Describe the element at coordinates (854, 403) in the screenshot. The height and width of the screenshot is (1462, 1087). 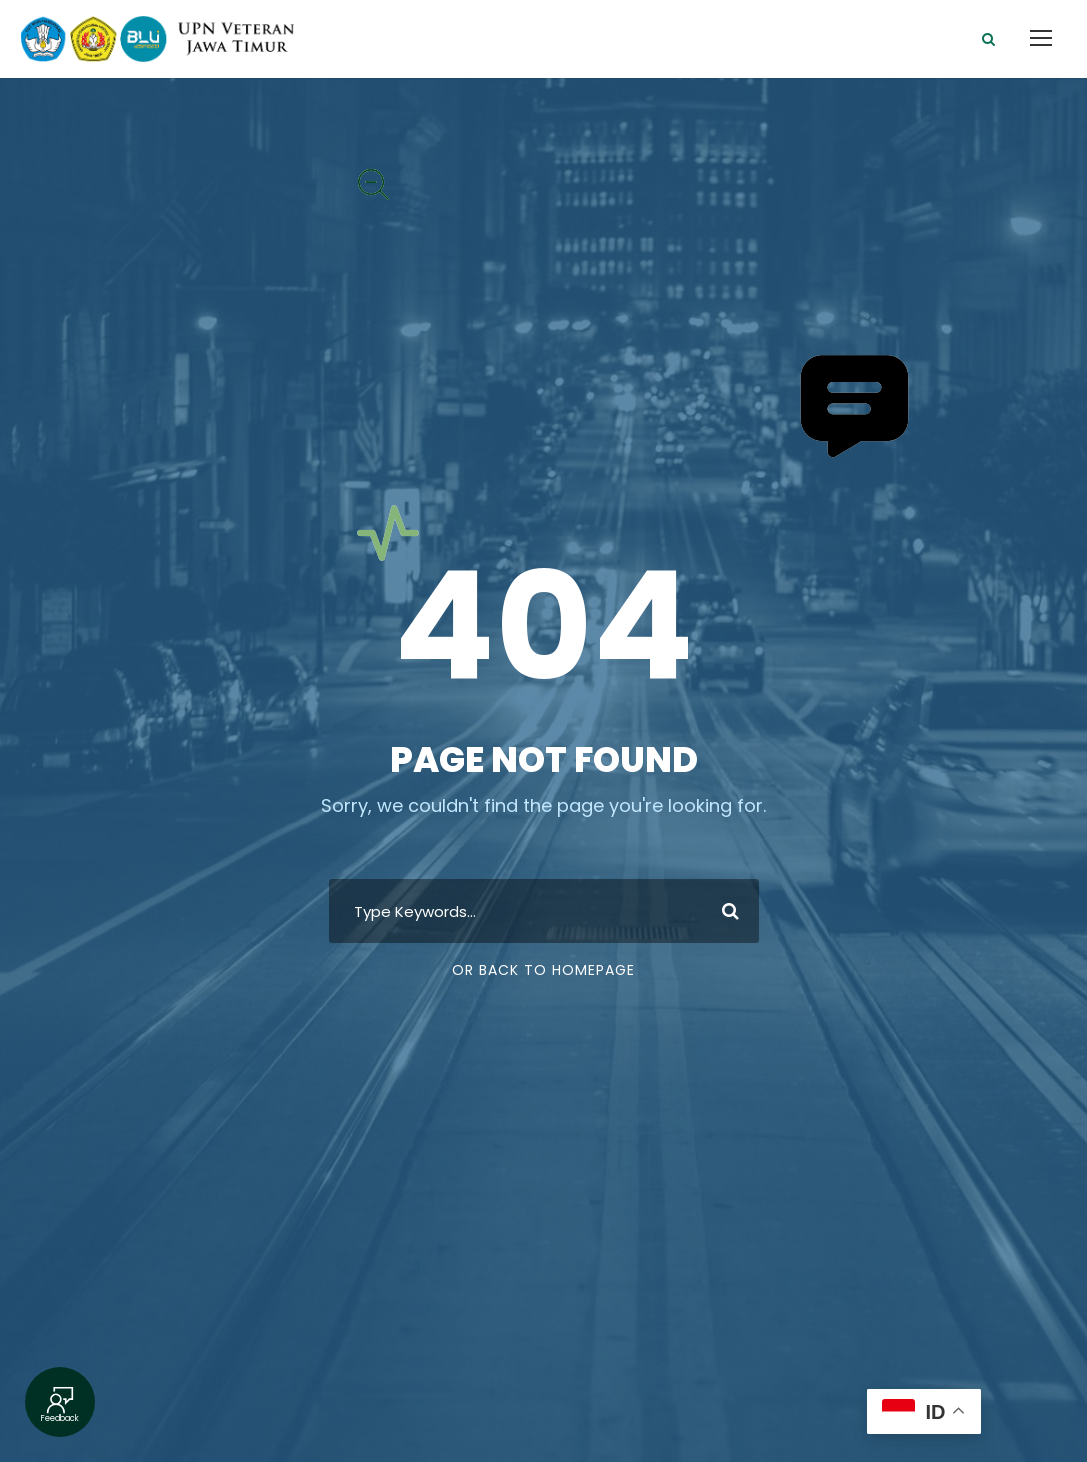
I see `open messages or chat` at that location.